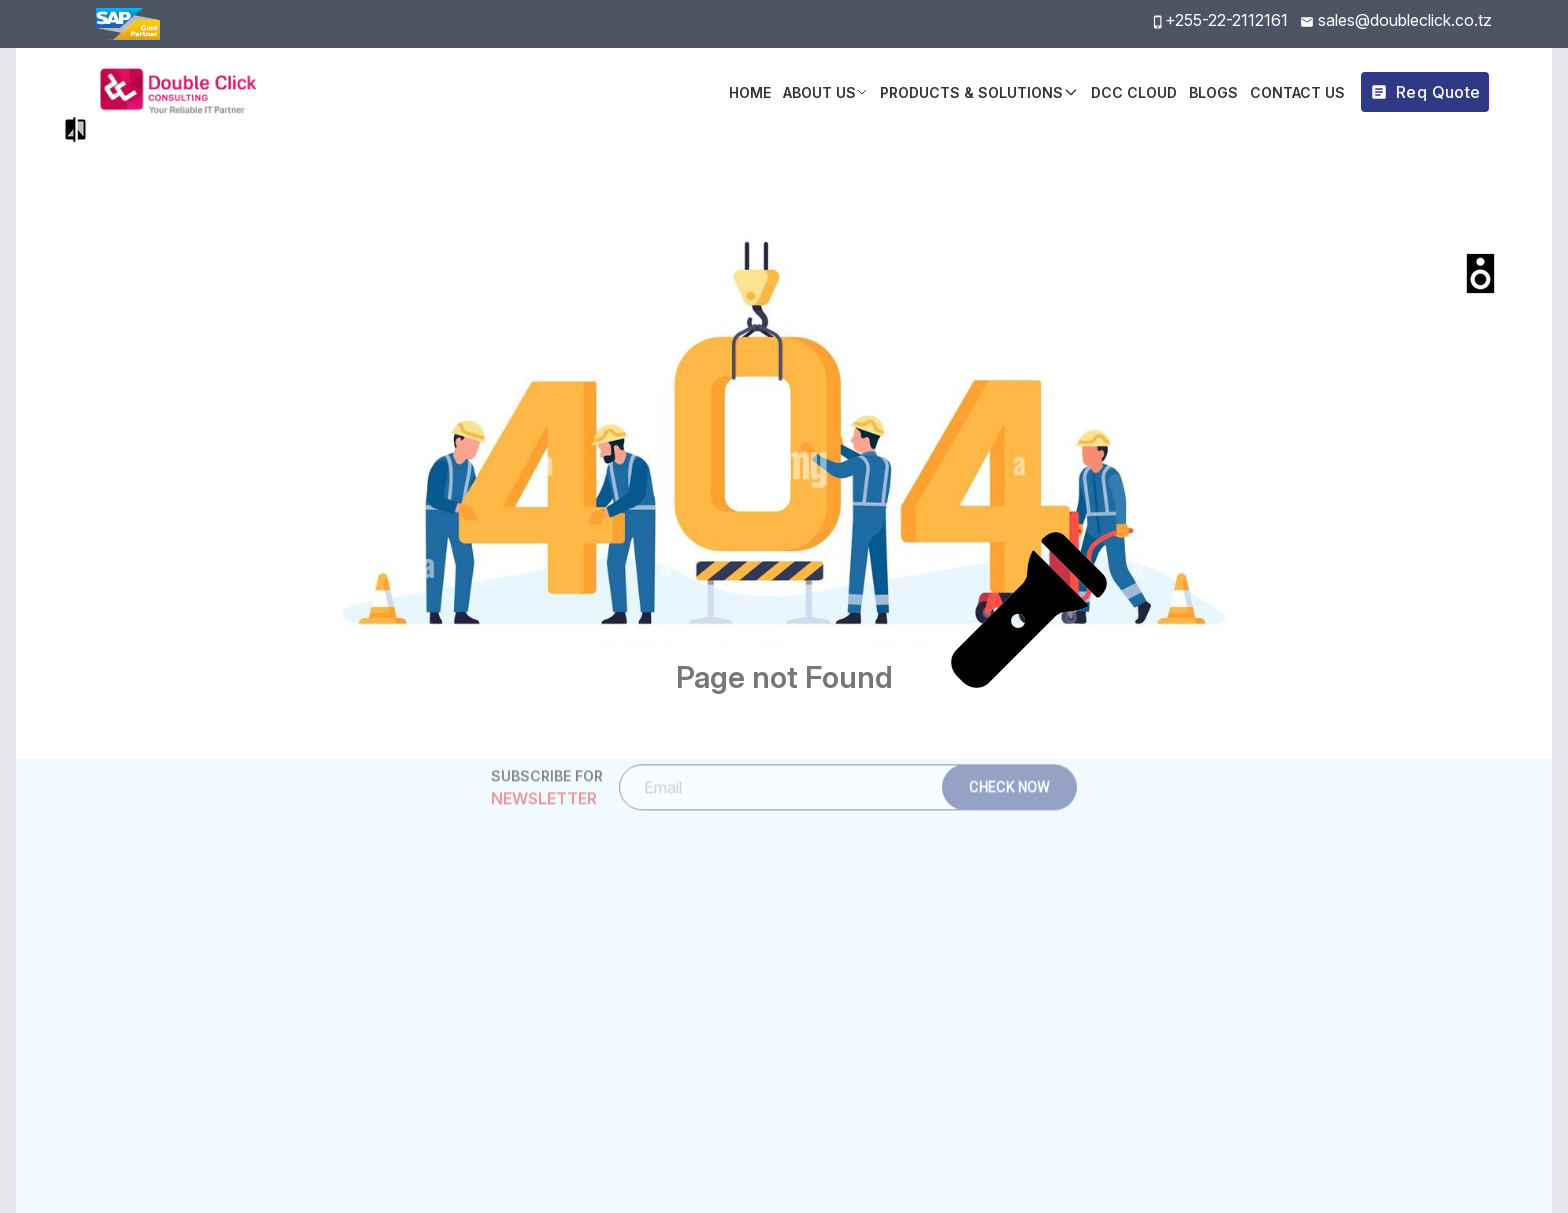 The image size is (1568, 1213). Describe the element at coordinates (75, 129) in the screenshot. I see `compare two images side by side` at that location.